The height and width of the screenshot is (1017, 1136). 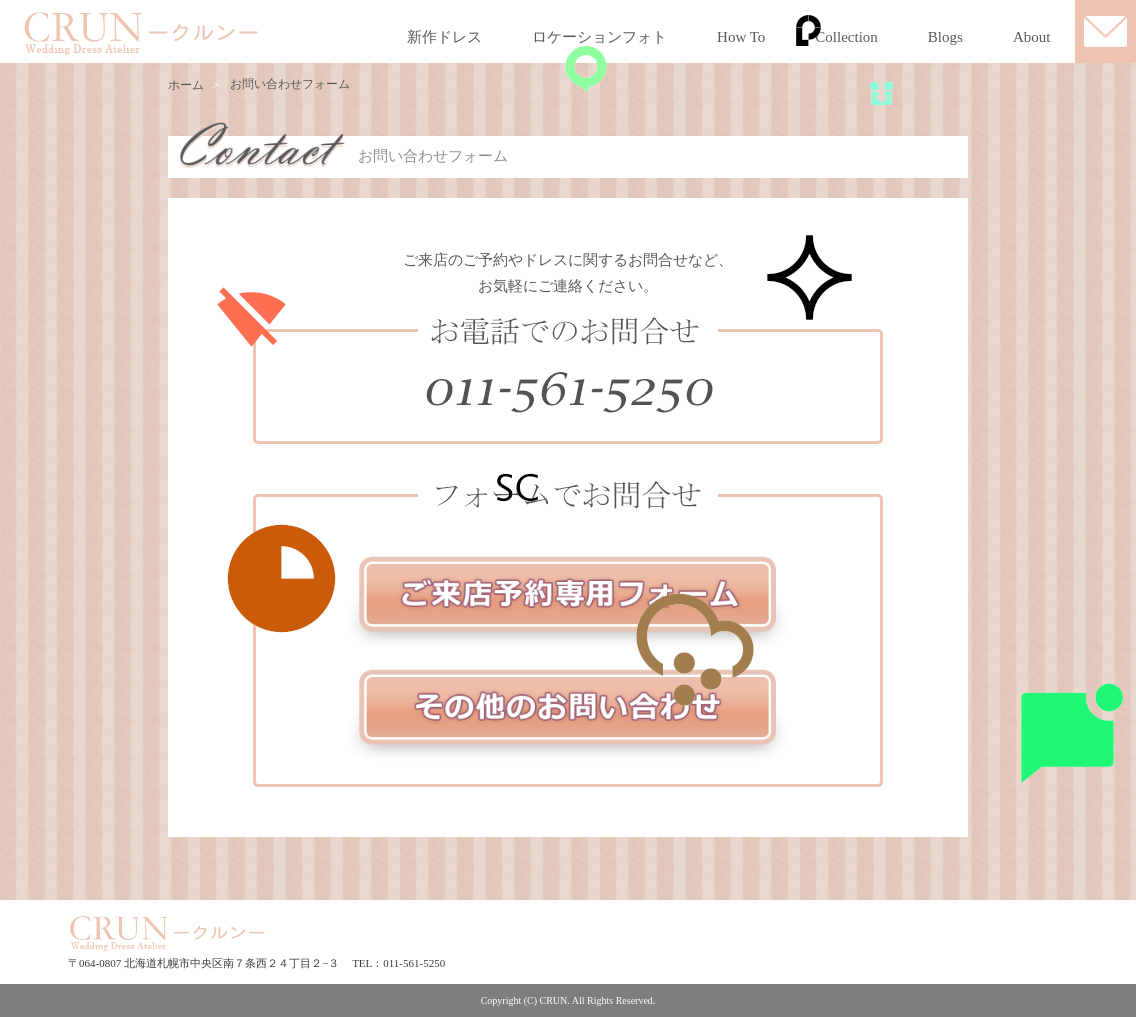 I want to click on open Google Gemini AI assistant, so click(x=809, y=277).